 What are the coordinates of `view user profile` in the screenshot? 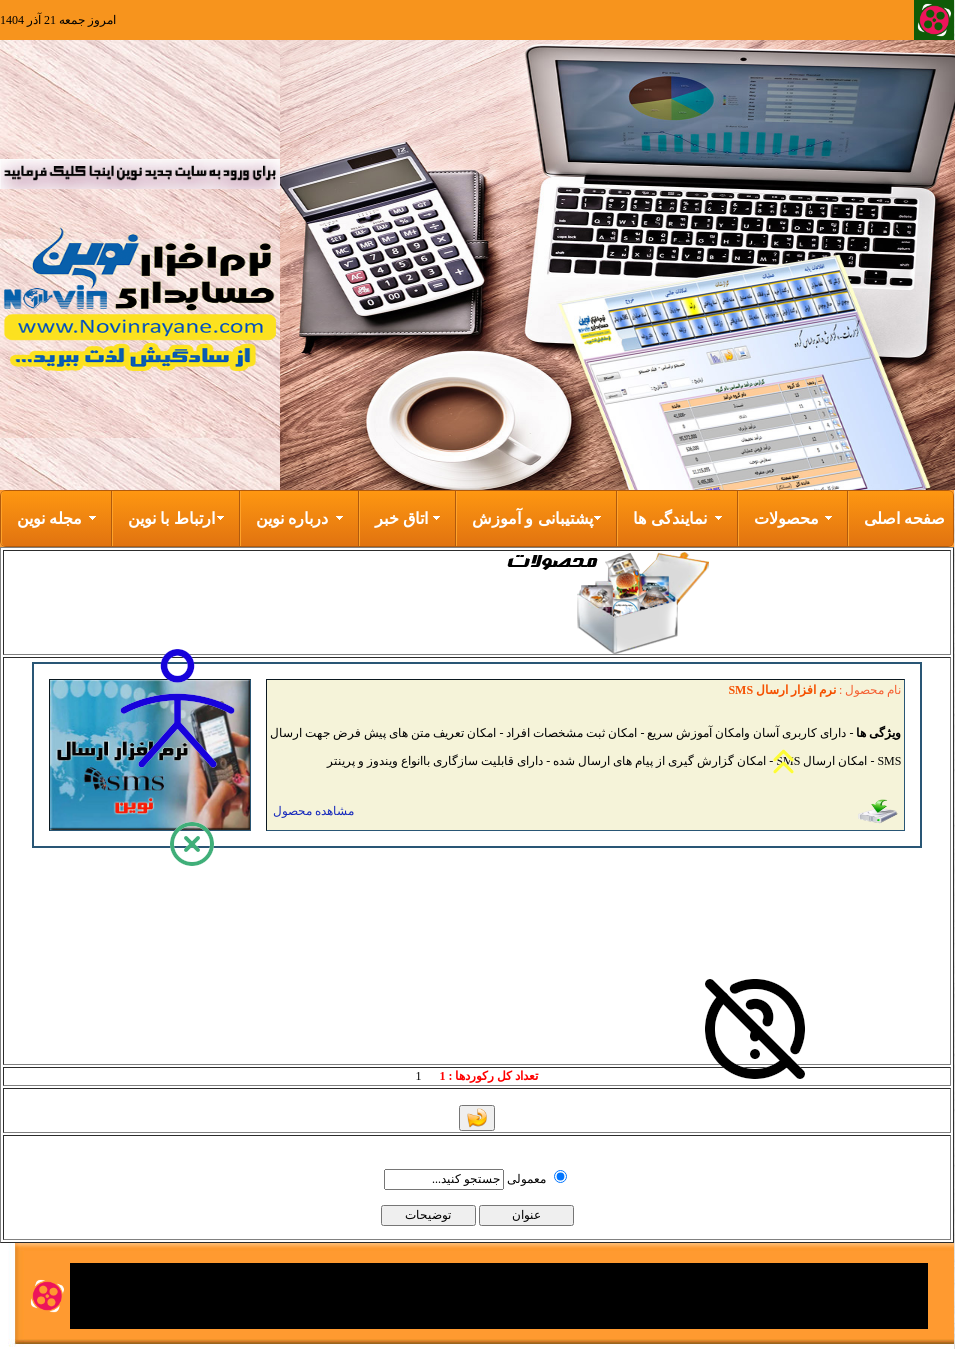 It's located at (177, 710).